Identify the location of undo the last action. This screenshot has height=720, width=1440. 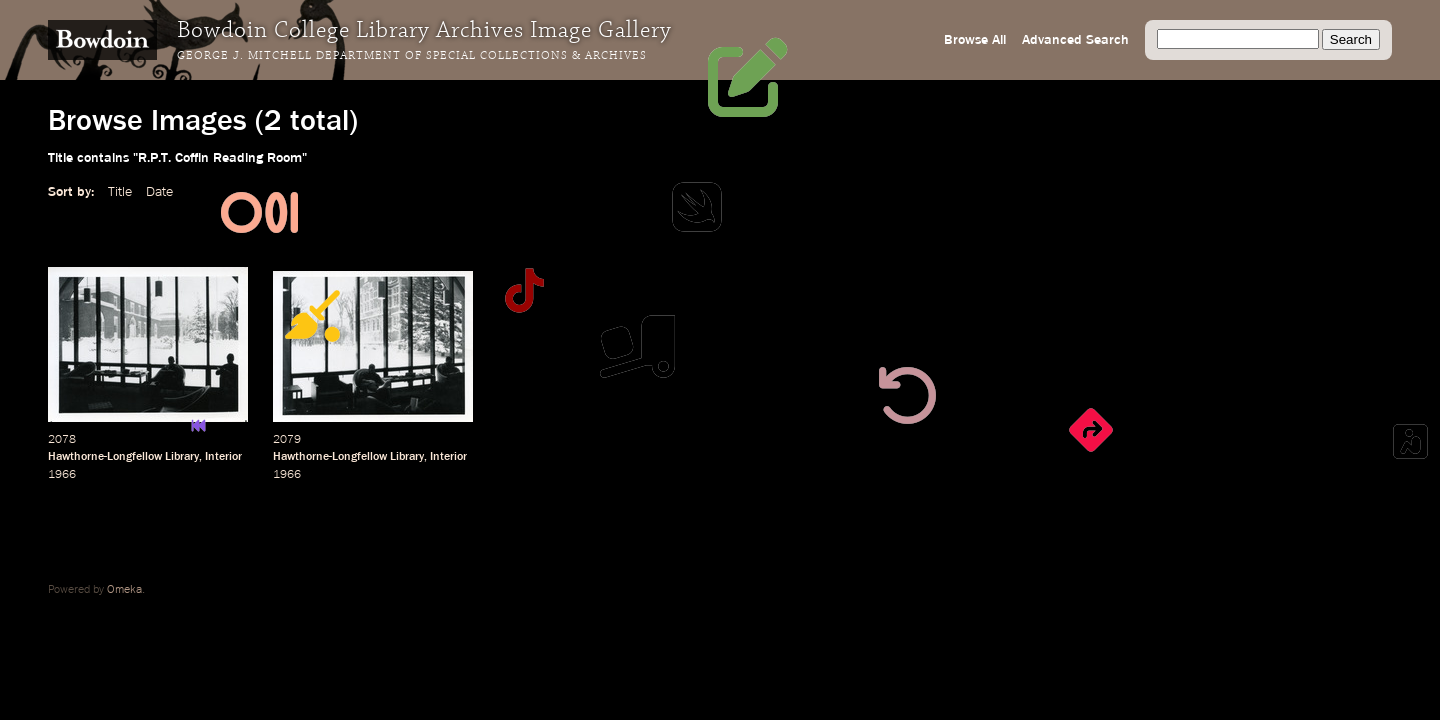
(907, 395).